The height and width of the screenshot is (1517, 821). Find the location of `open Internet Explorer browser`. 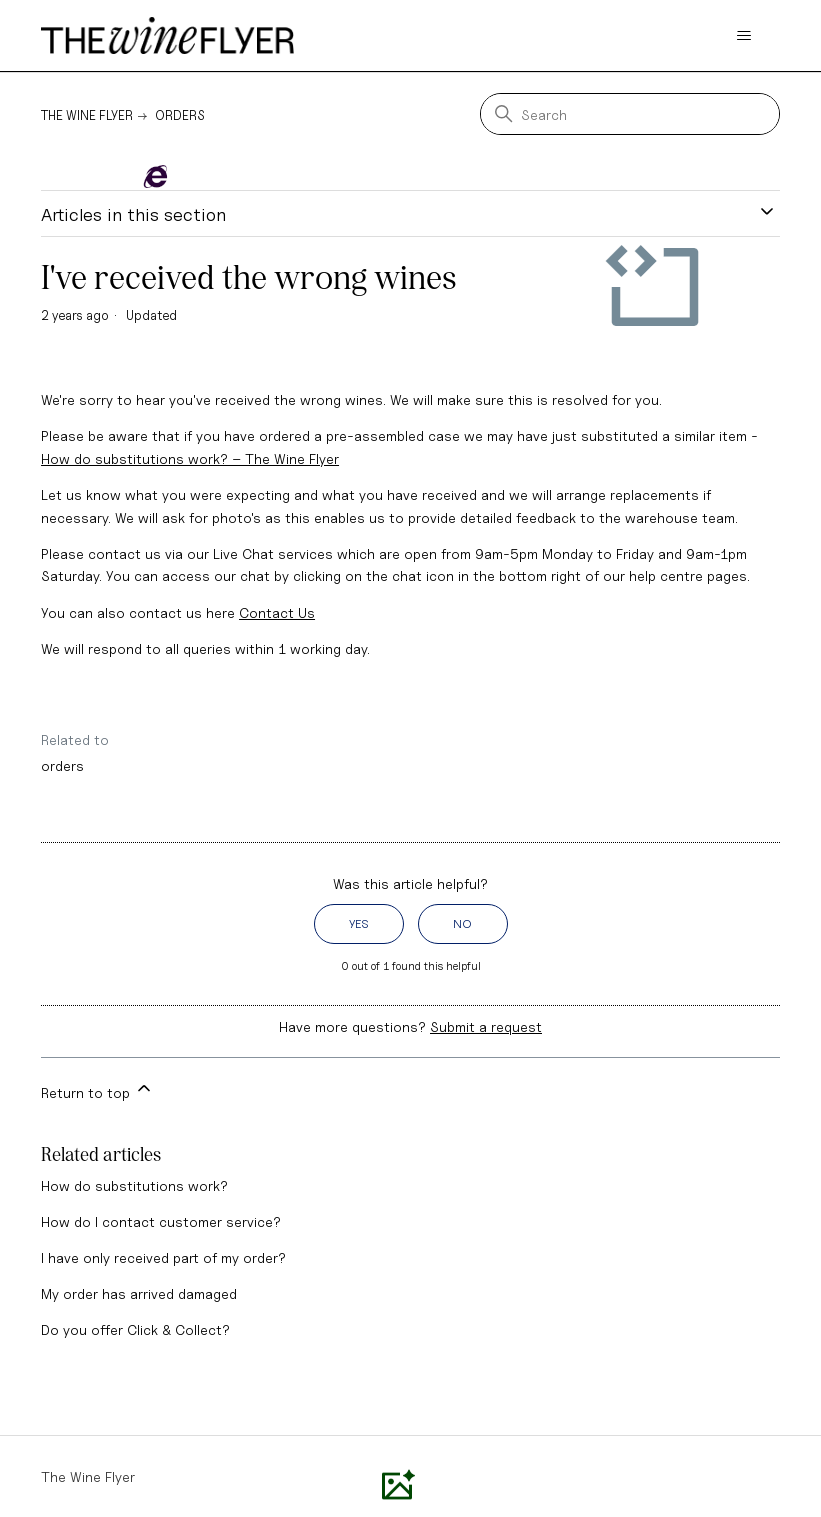

open Internet Explorer browser is located at coordinates (156, 177).